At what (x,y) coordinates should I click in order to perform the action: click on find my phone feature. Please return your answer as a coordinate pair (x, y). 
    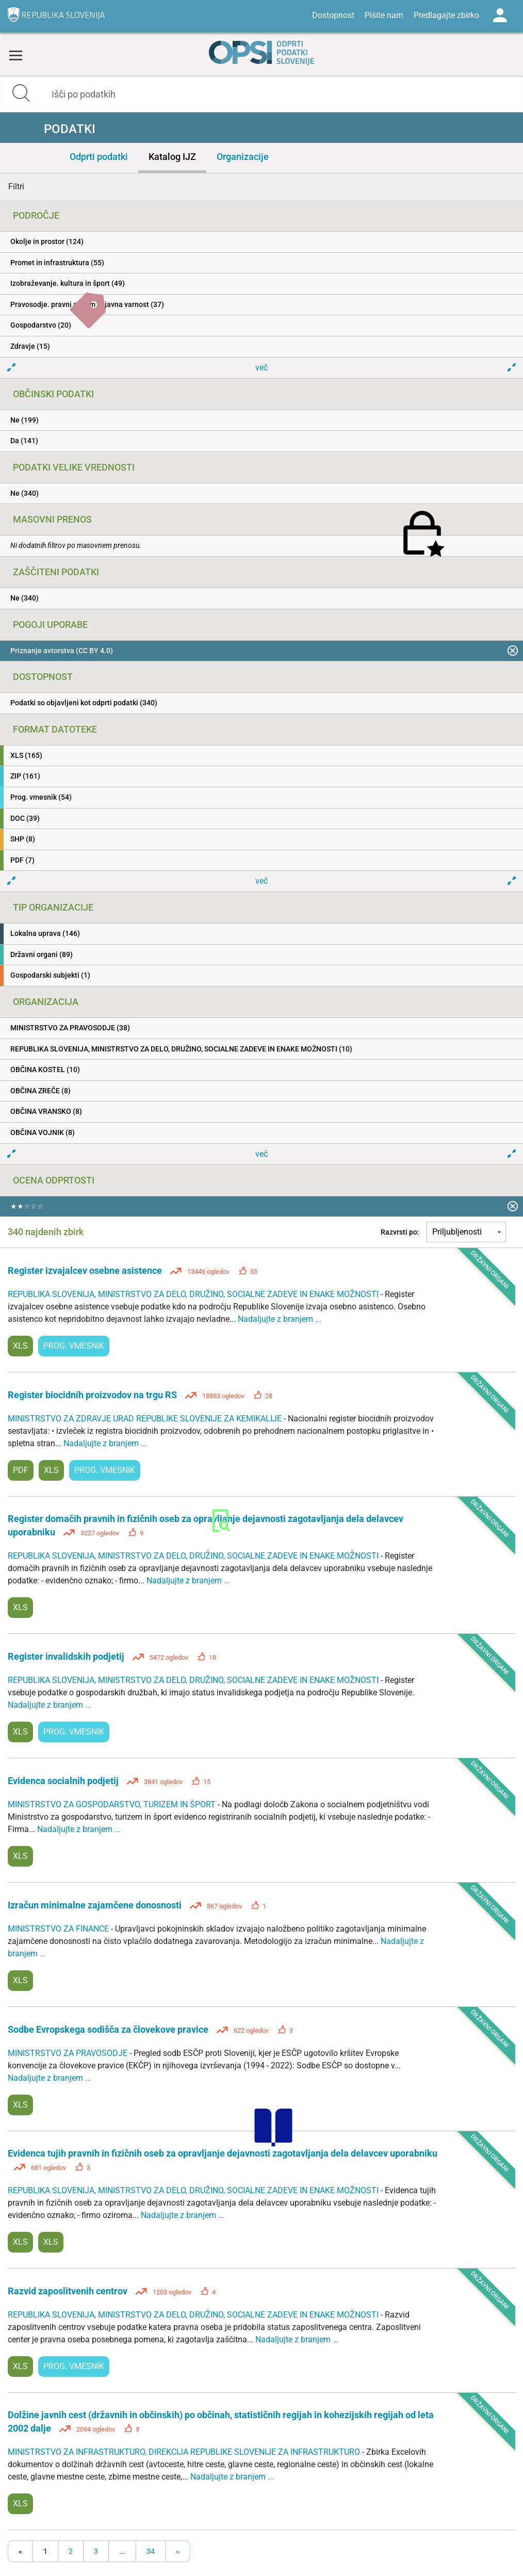
    Looking at the image, I should click on (220, 1520).